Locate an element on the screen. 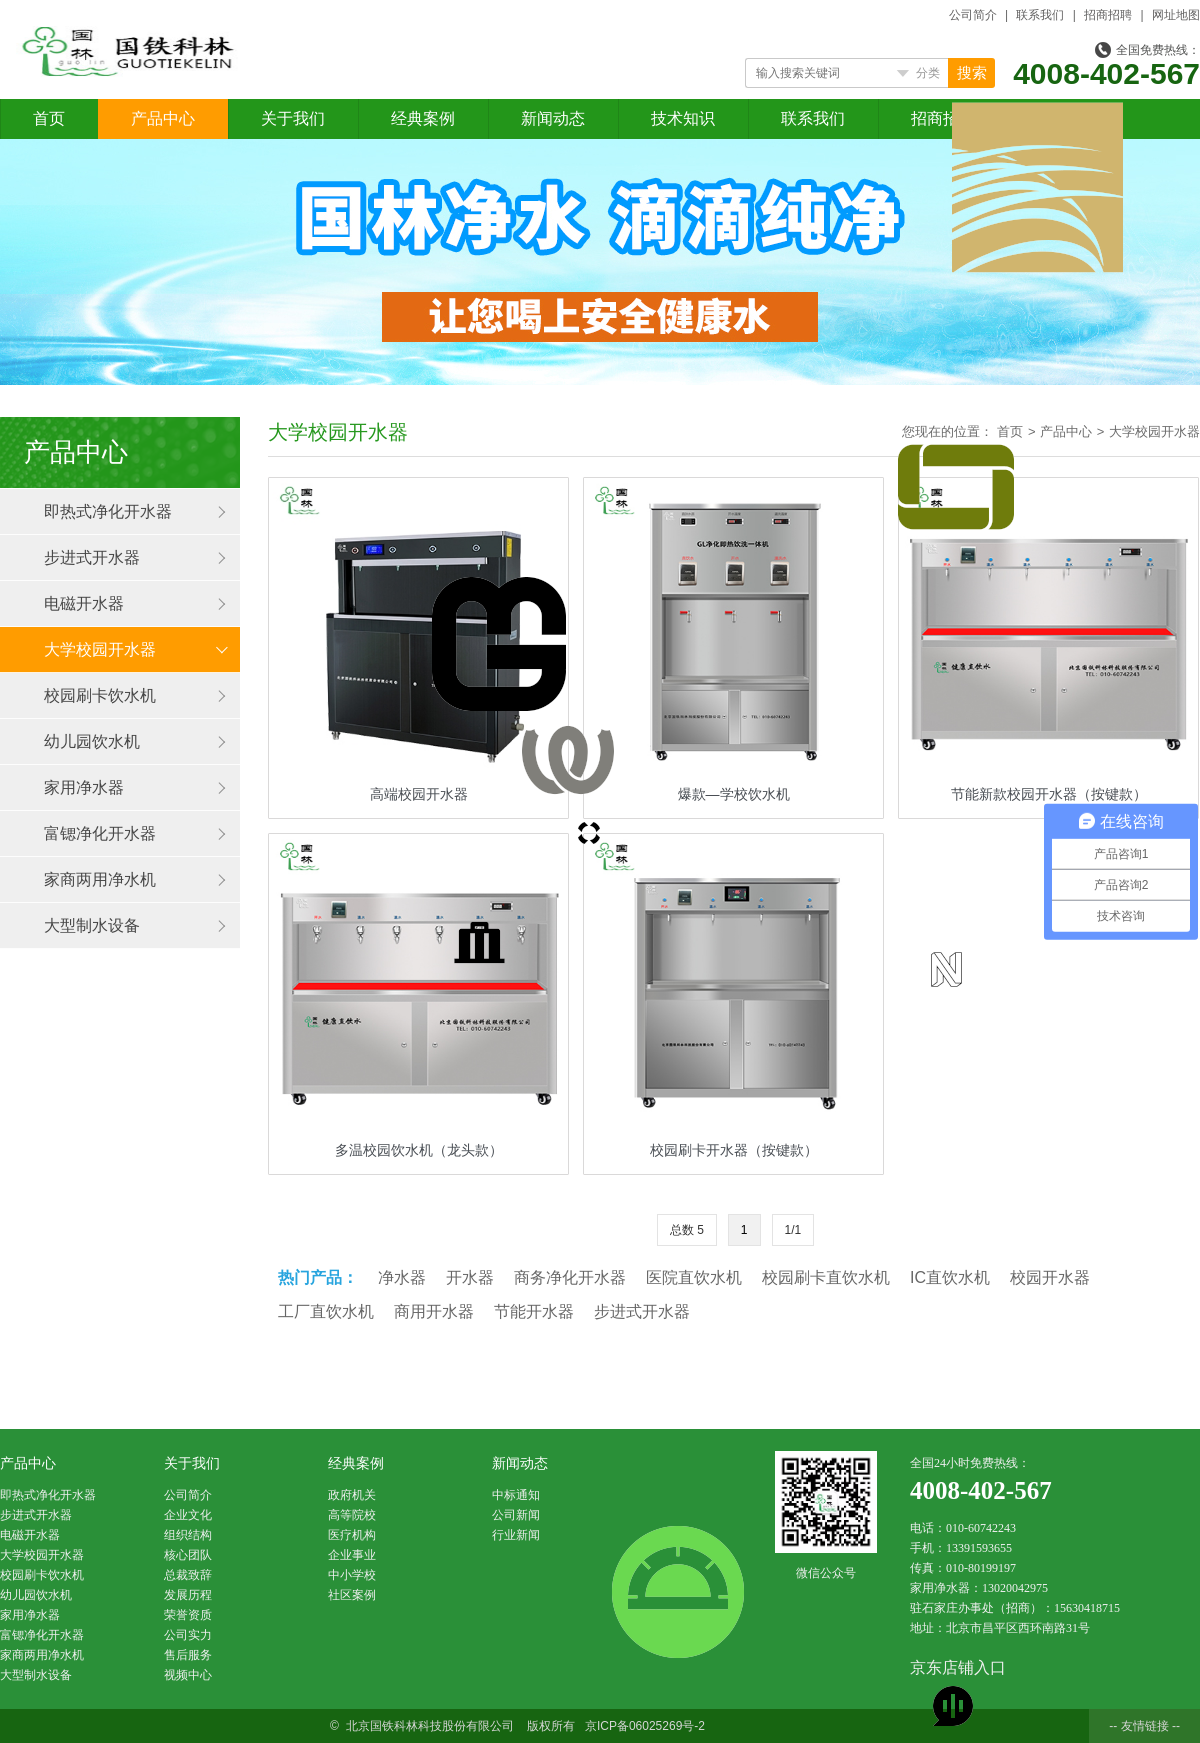  open google tv app is located at coordinates (956, 487).